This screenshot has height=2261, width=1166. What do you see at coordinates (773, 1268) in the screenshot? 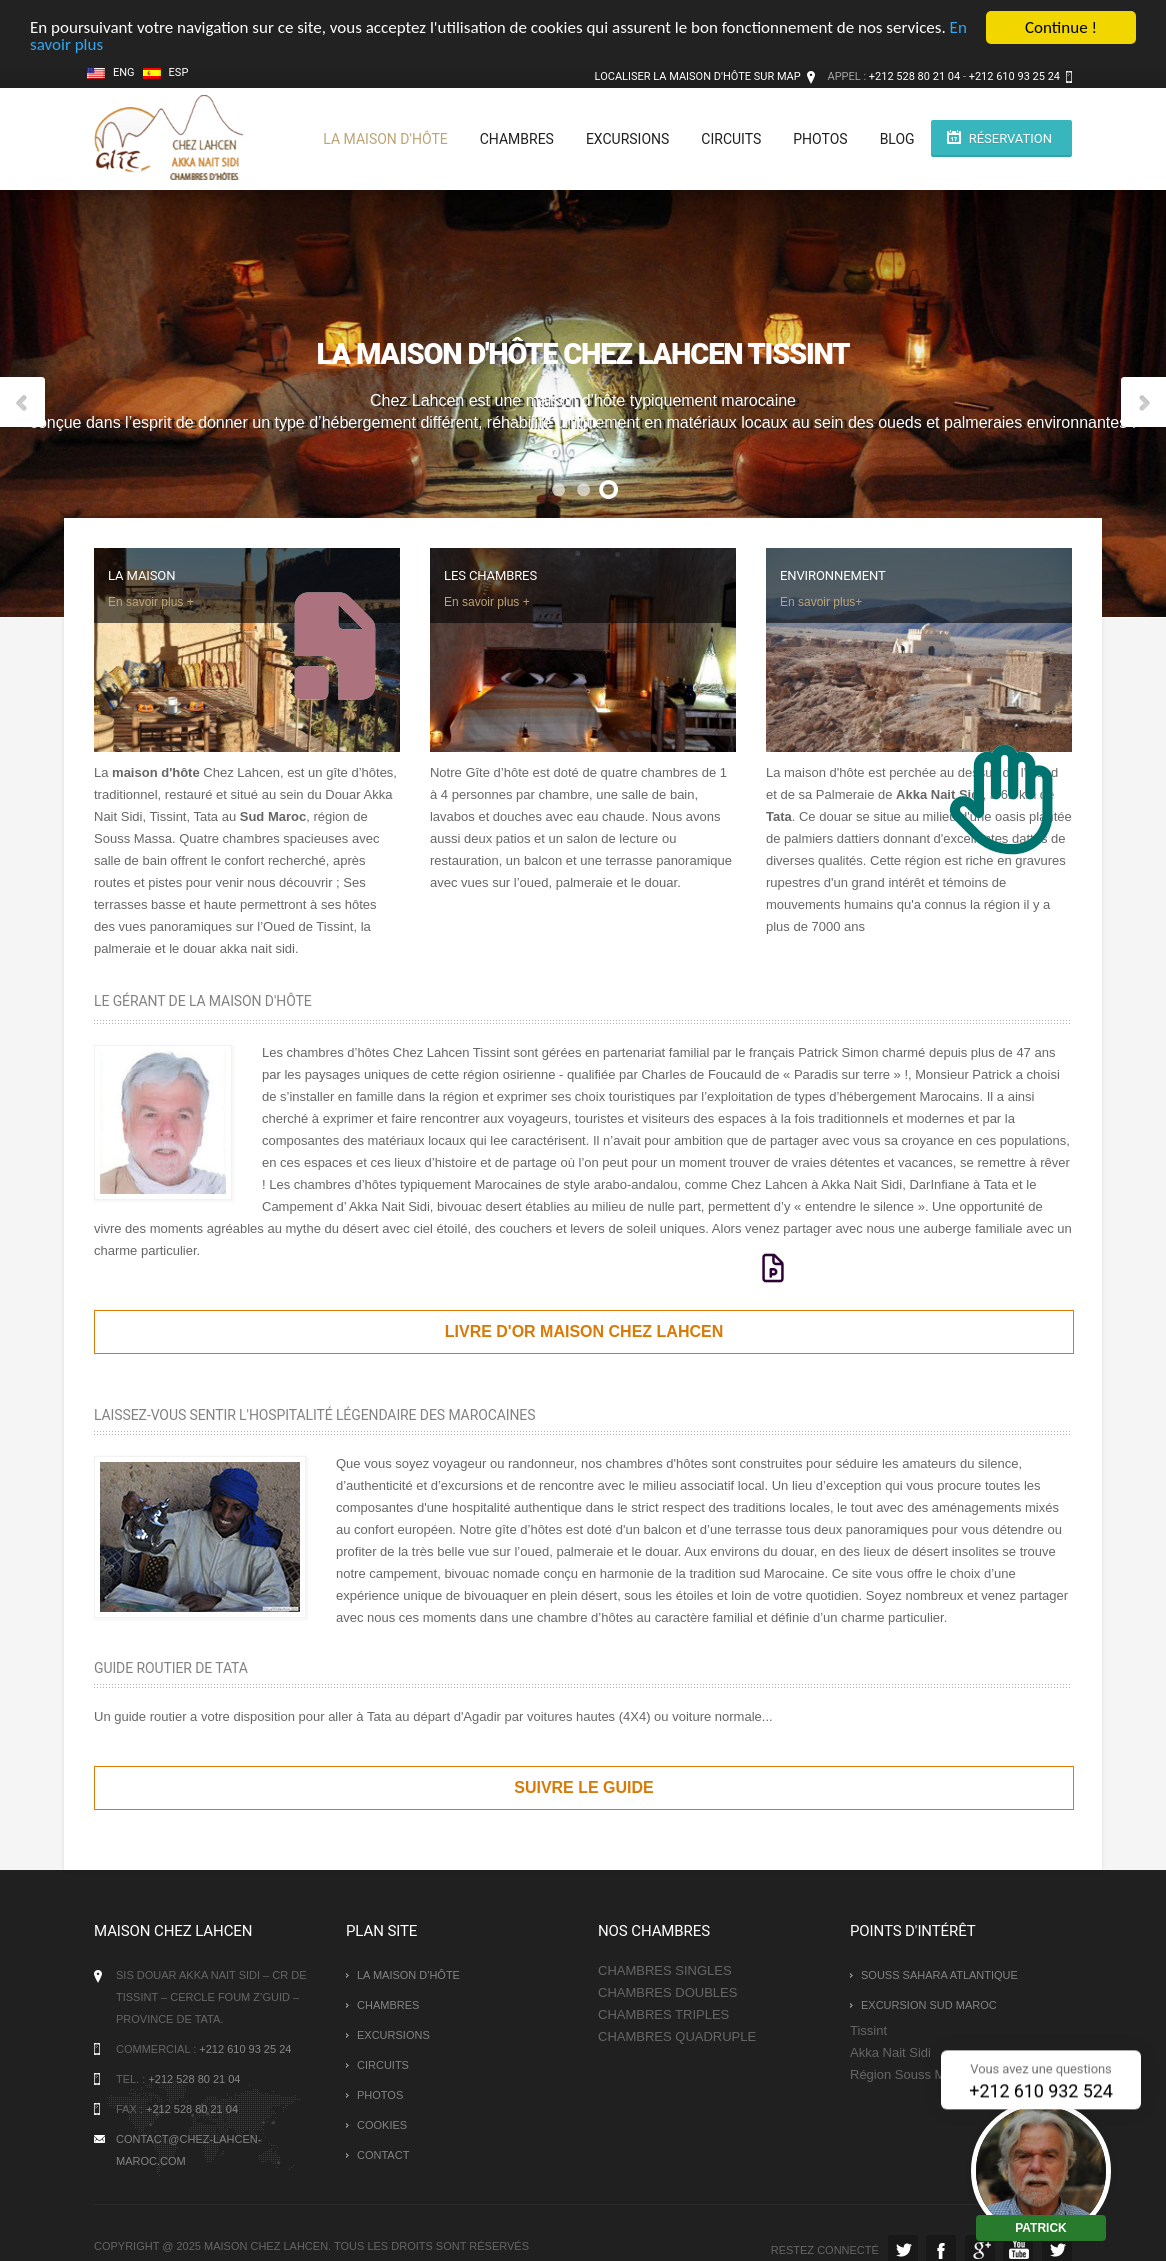
I see `open a powerpoint file` at bounding box center [773, 1268].